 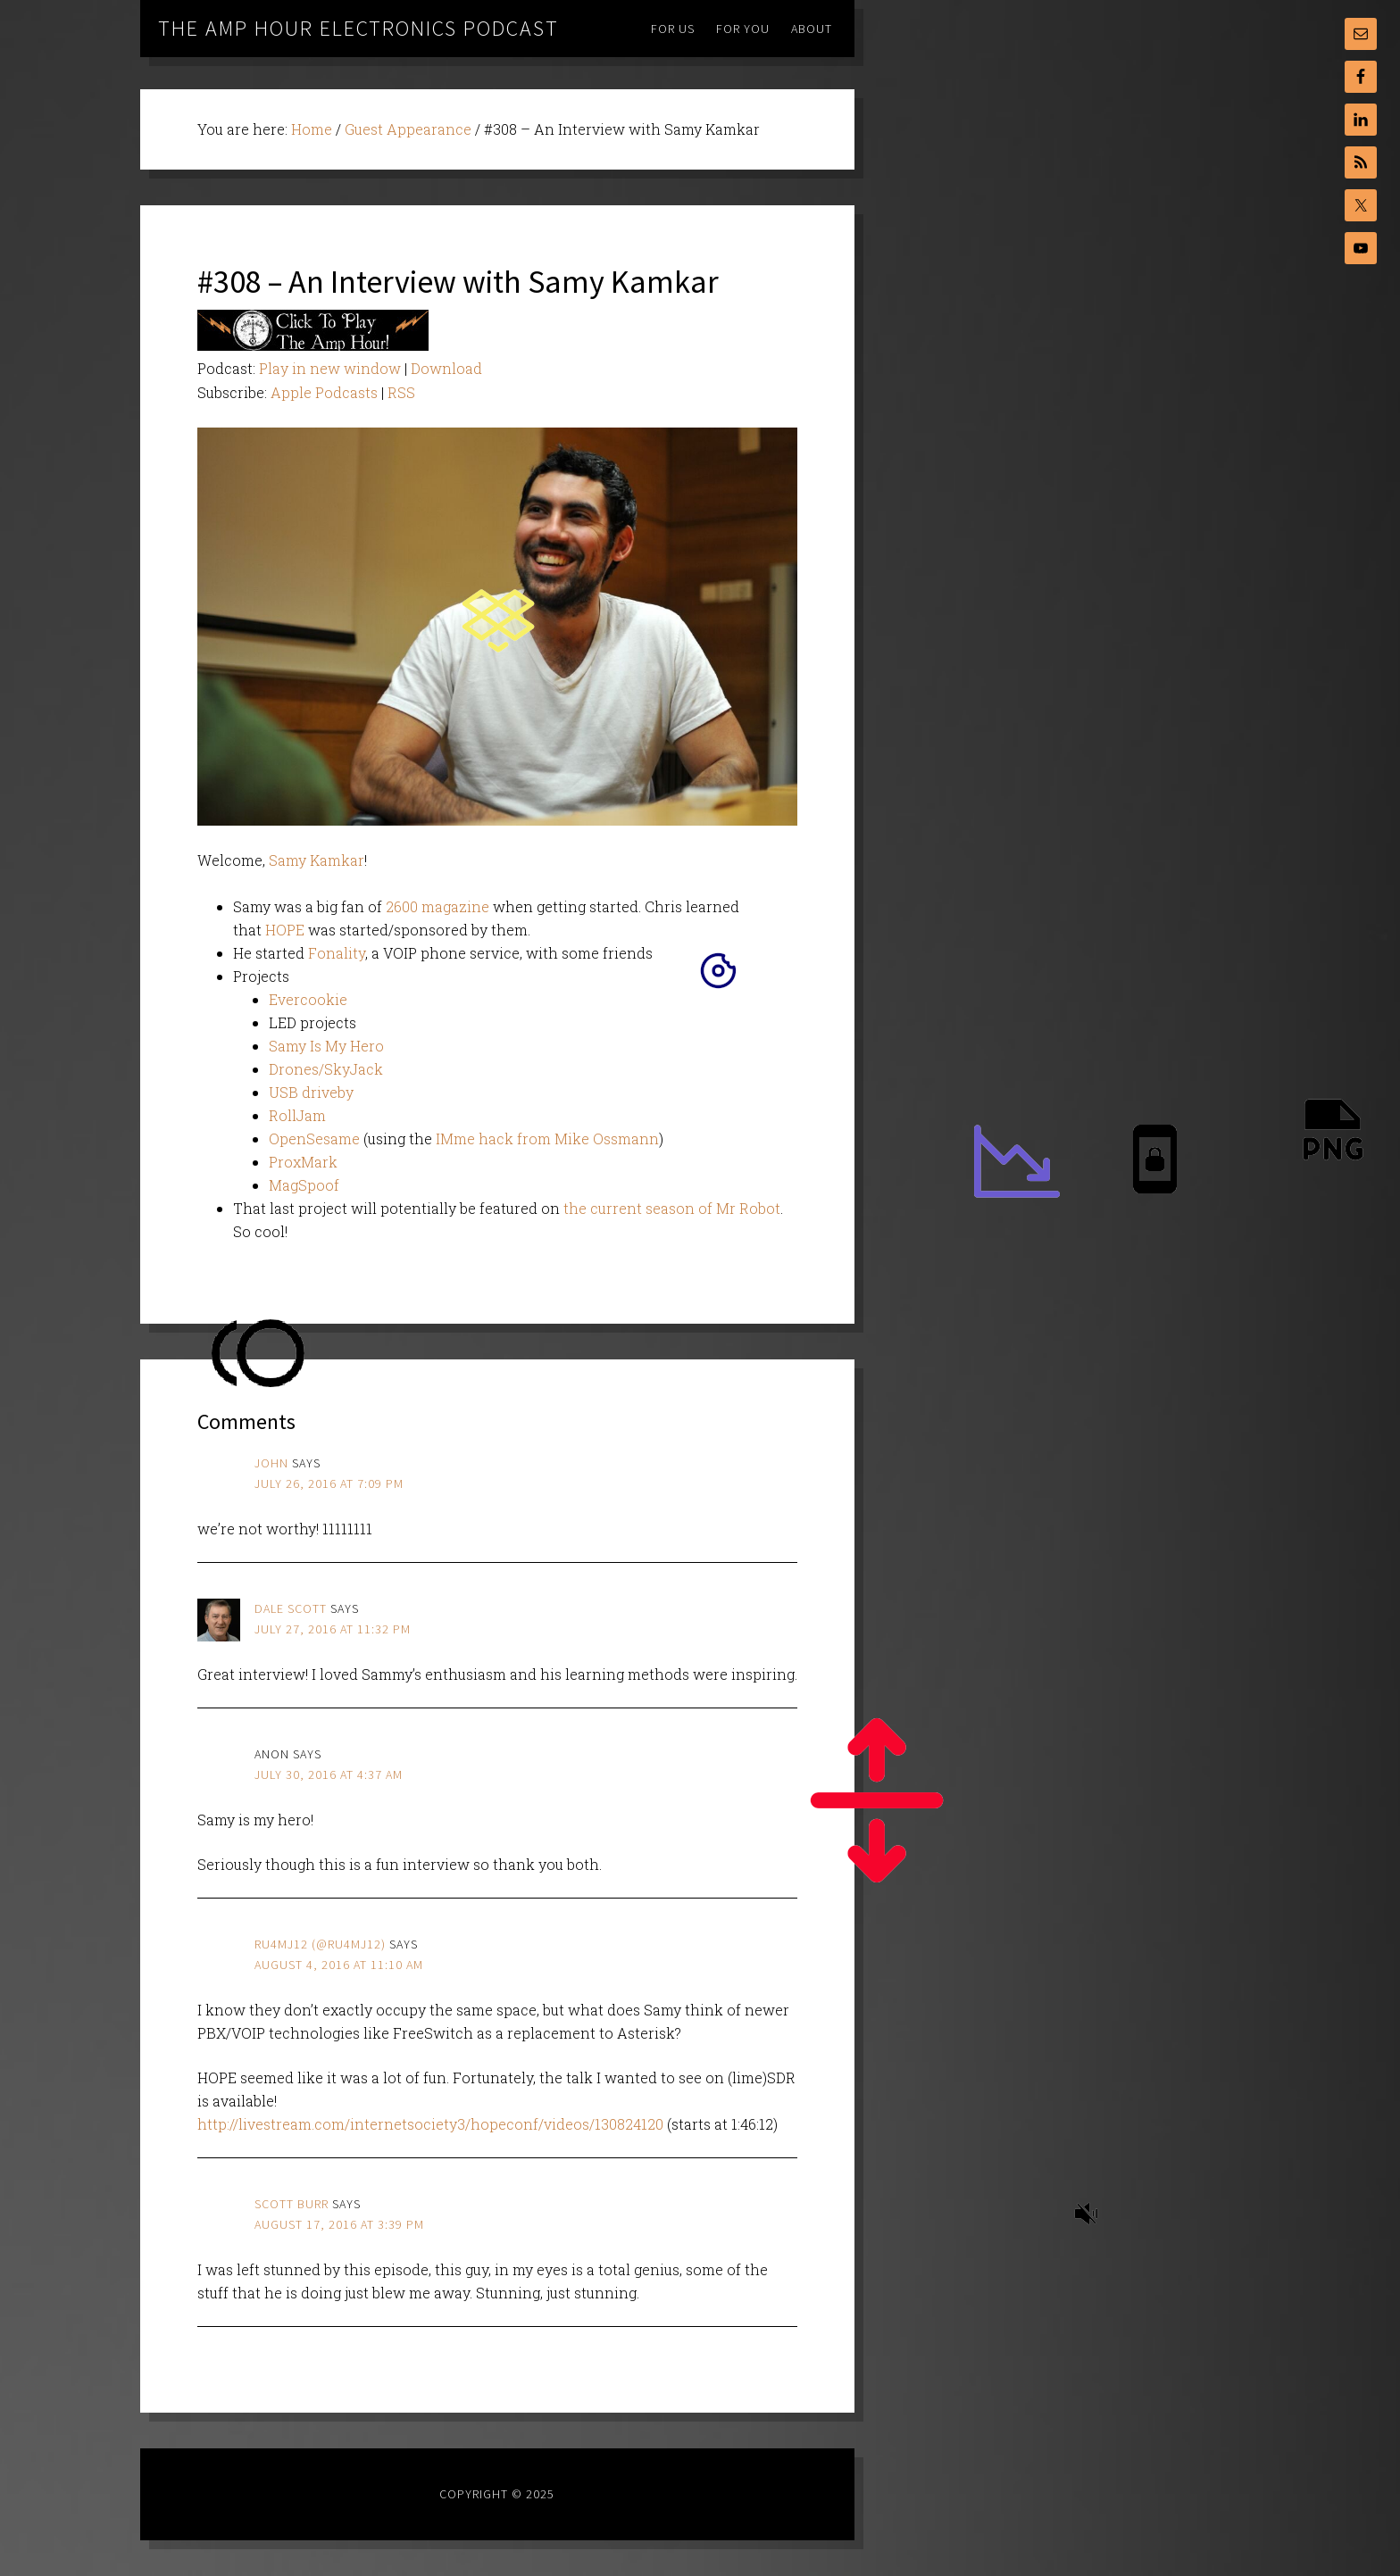 What do you see at coordinates (258, 1353) in the screenshot?
I see `view toll or payment information` at bounding box center [258, 1353].